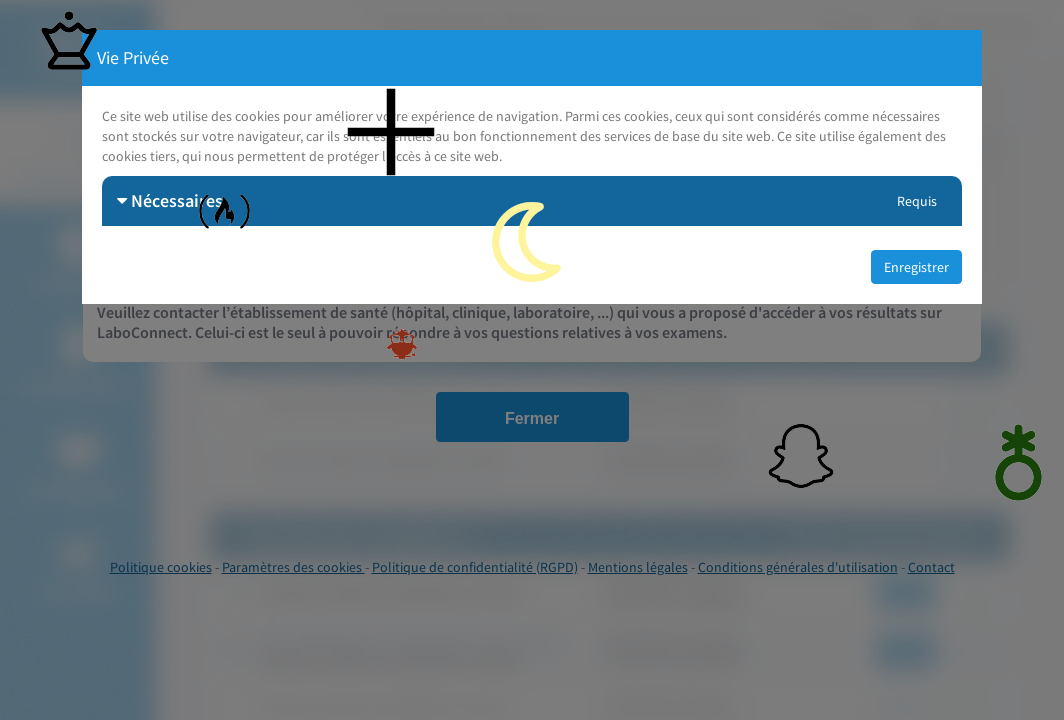  I want to click on indicates non-binary gender identity option, so click(1018, 462).